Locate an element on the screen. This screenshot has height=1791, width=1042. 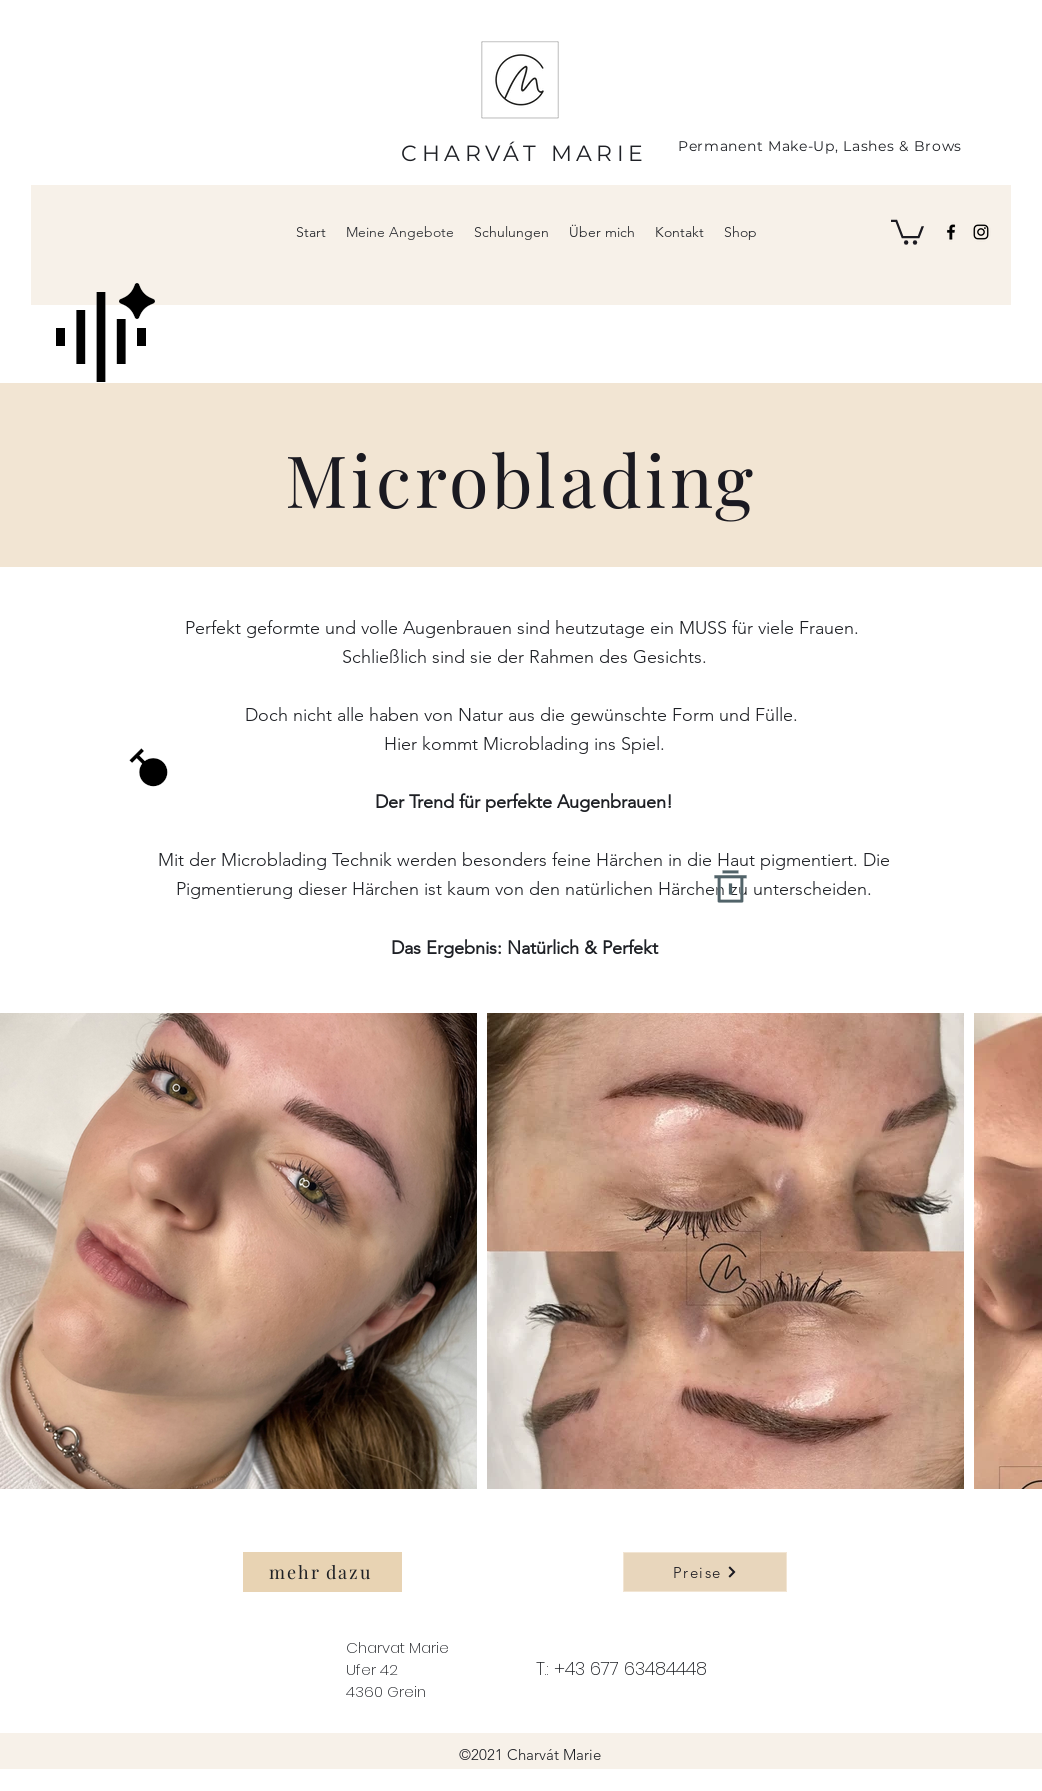
gender identity symbol for travesti is located at coordinates (150, 767).